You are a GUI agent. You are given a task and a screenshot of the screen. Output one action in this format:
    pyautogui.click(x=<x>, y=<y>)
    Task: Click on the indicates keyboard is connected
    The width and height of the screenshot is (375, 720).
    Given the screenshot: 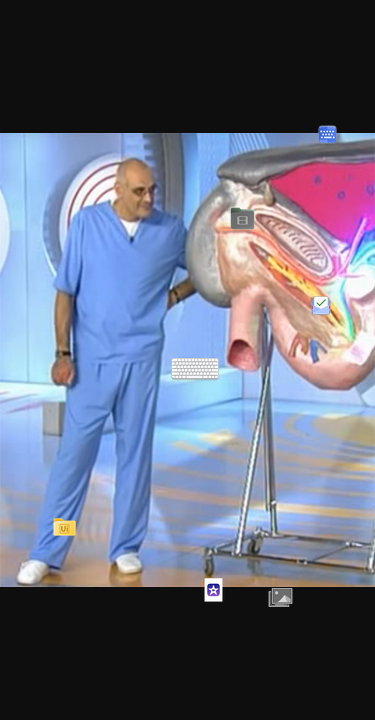 What is the action you would take?
    pyautogui.click(x=195, y=369)
    